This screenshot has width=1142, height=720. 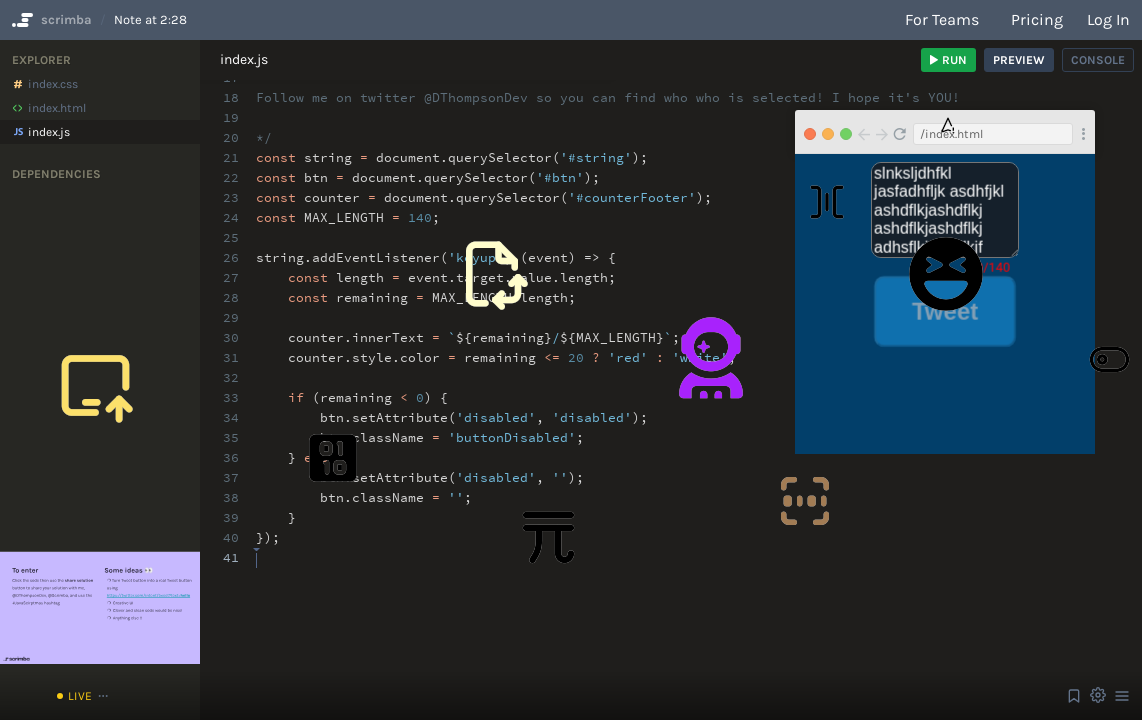 What do you see at coordinates (492, 274) in the screenshot?
I see `change document orientation between portrait and landscape` at bounding box center [492, 274].